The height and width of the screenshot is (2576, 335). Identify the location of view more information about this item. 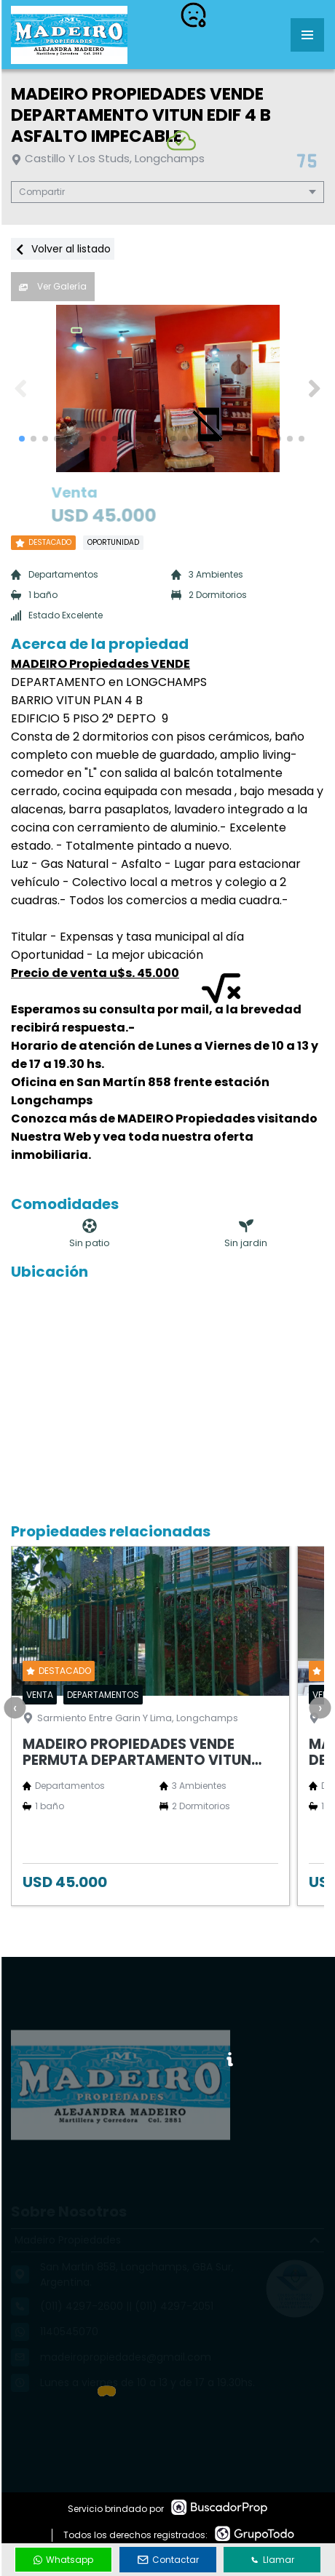
(229, 2058).